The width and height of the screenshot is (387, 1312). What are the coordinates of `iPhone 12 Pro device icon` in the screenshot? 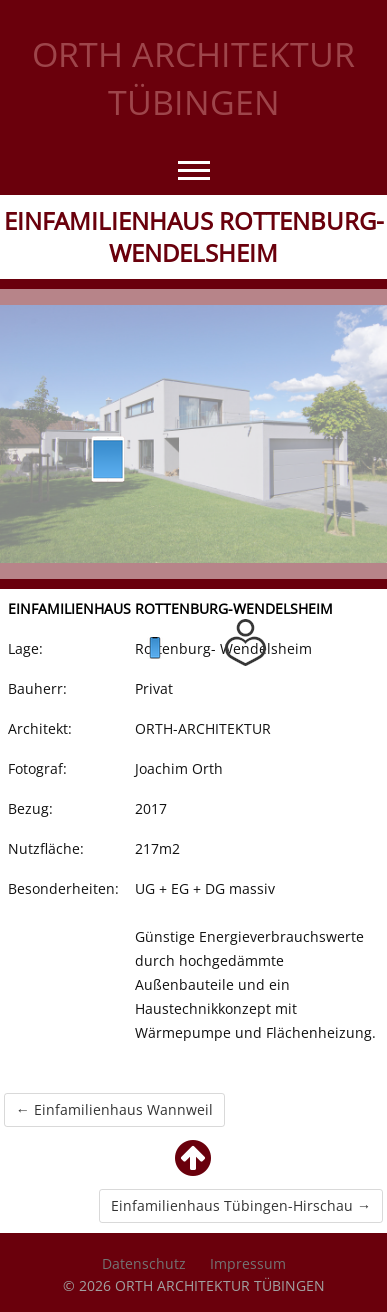 It's located at (155, 648).